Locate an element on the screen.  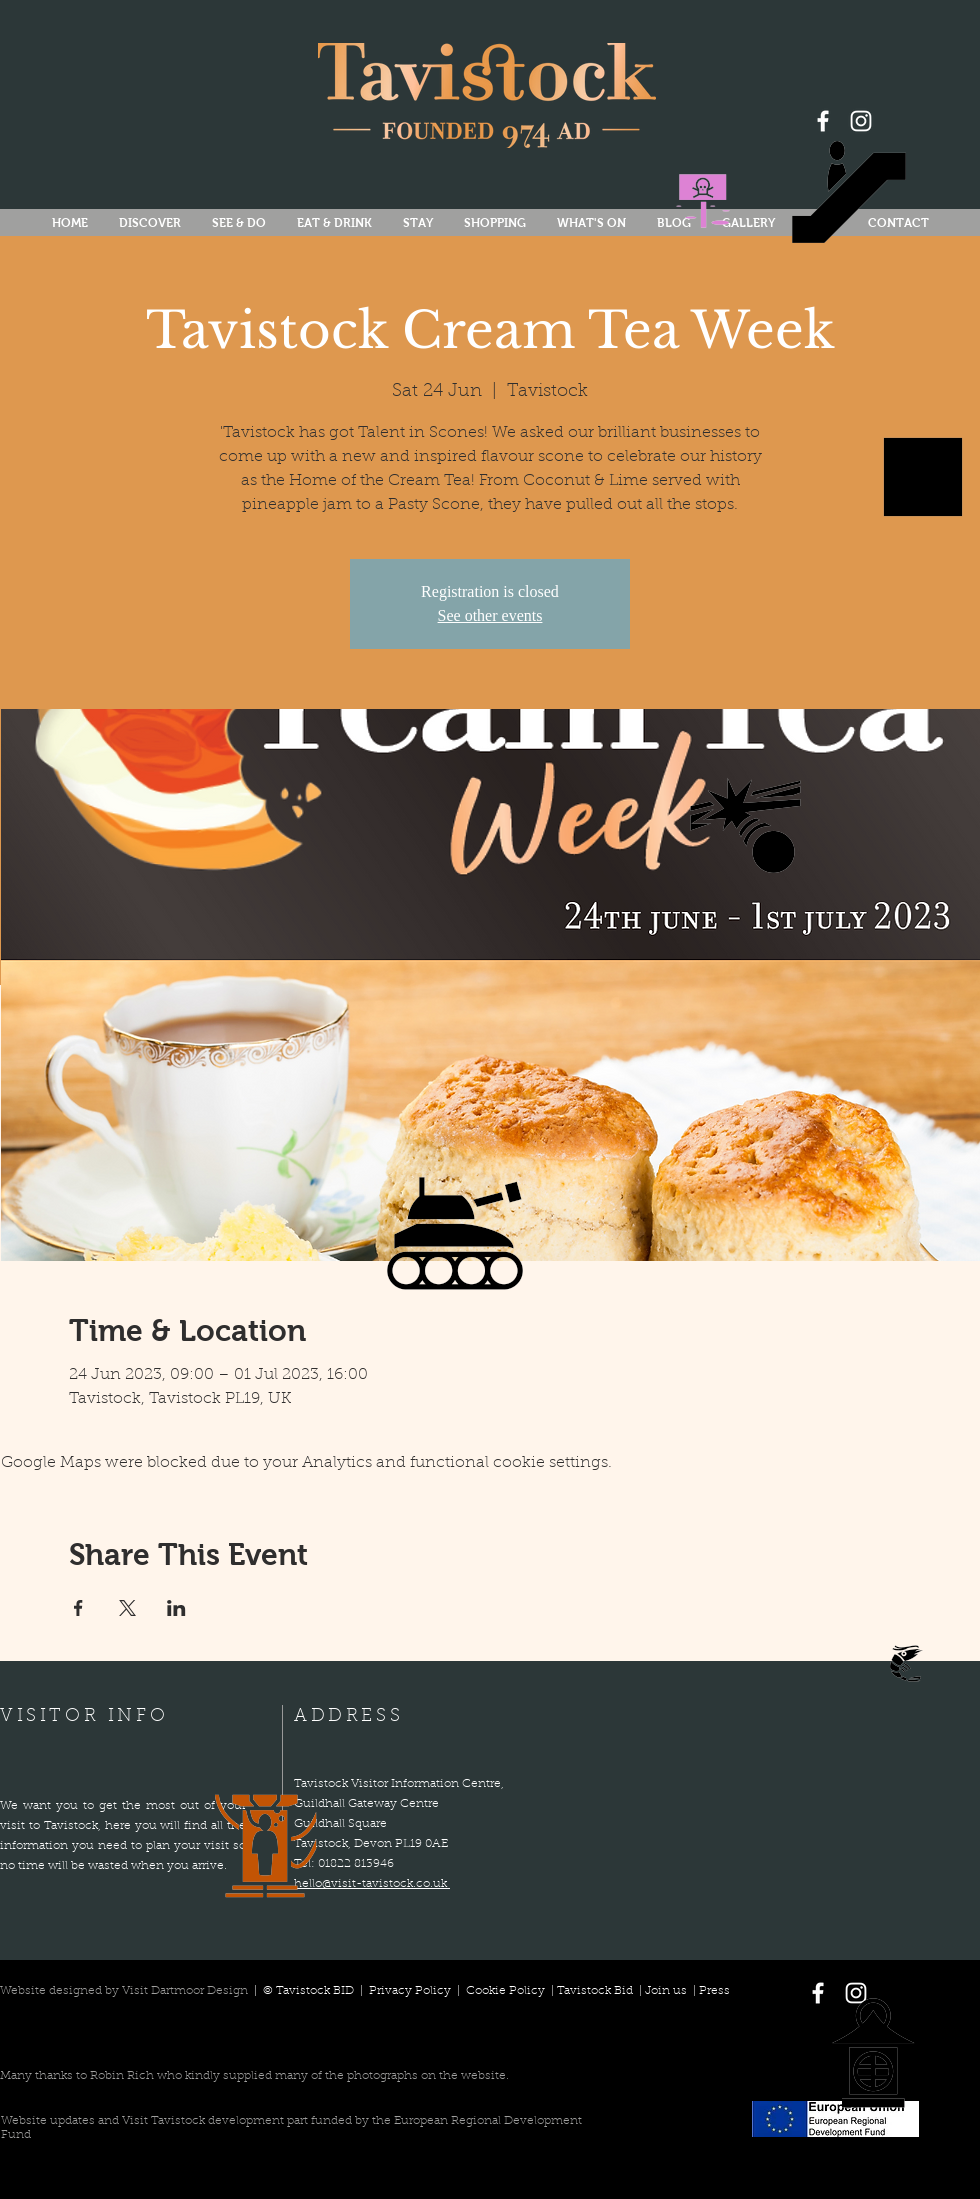
placeholder for empty content area is located at coordinates (923, 477).